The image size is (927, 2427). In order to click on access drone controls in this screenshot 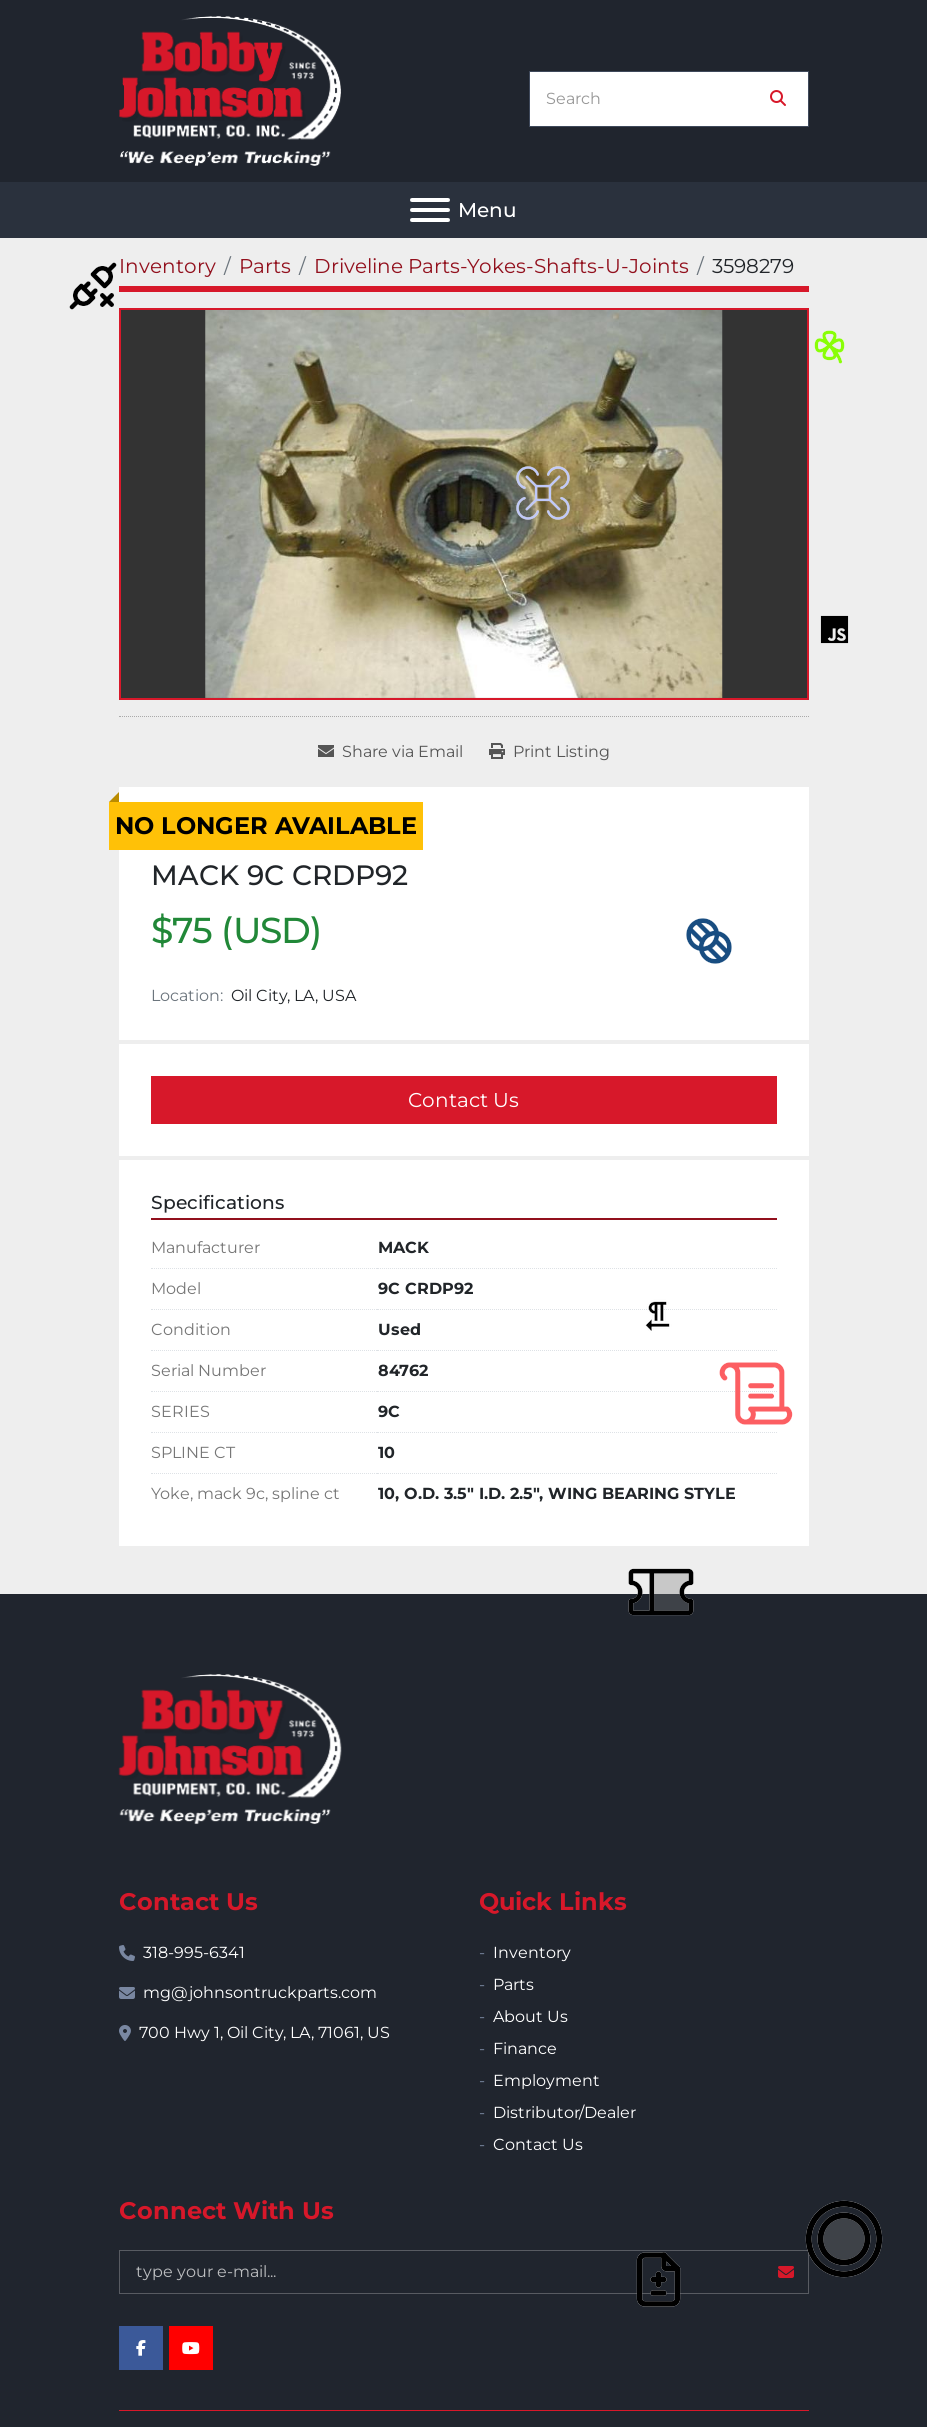, I will do `click(543, 493)`.